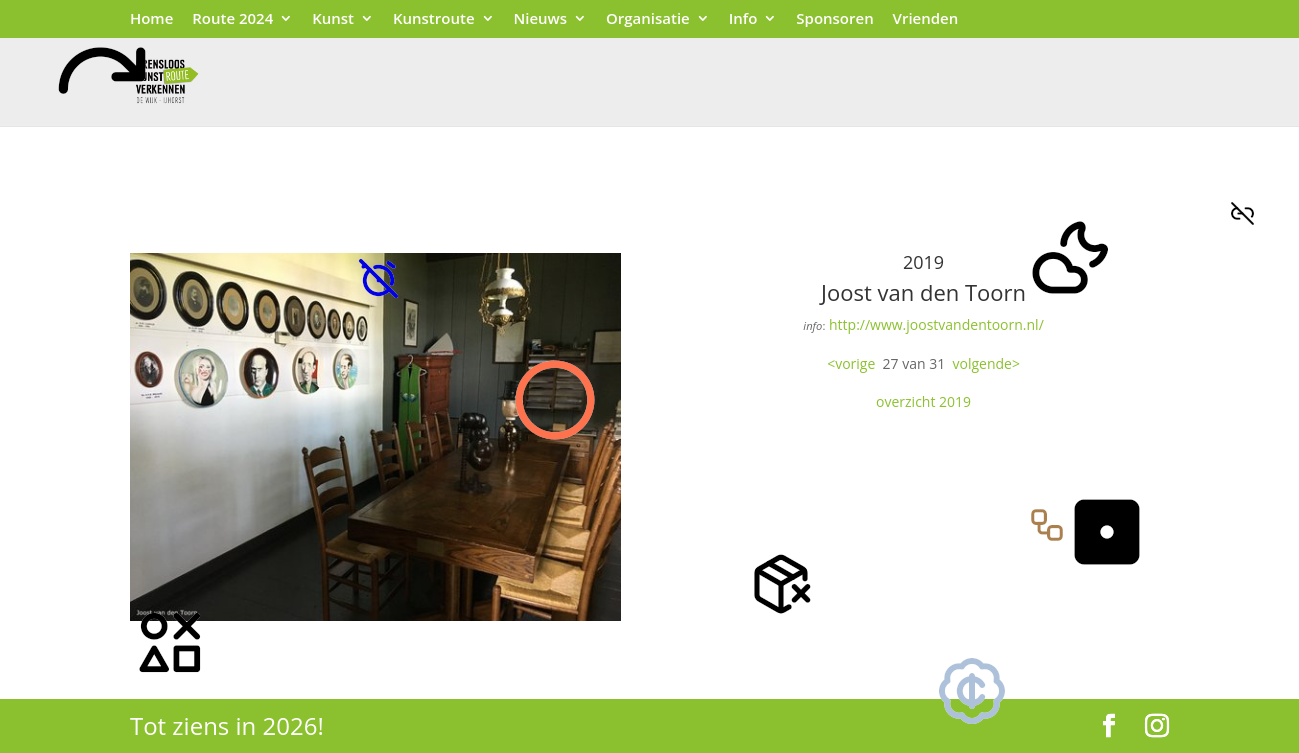  Describe the element at coordinates (100, 67) in the screenshot. I see `redo an action` at that location.